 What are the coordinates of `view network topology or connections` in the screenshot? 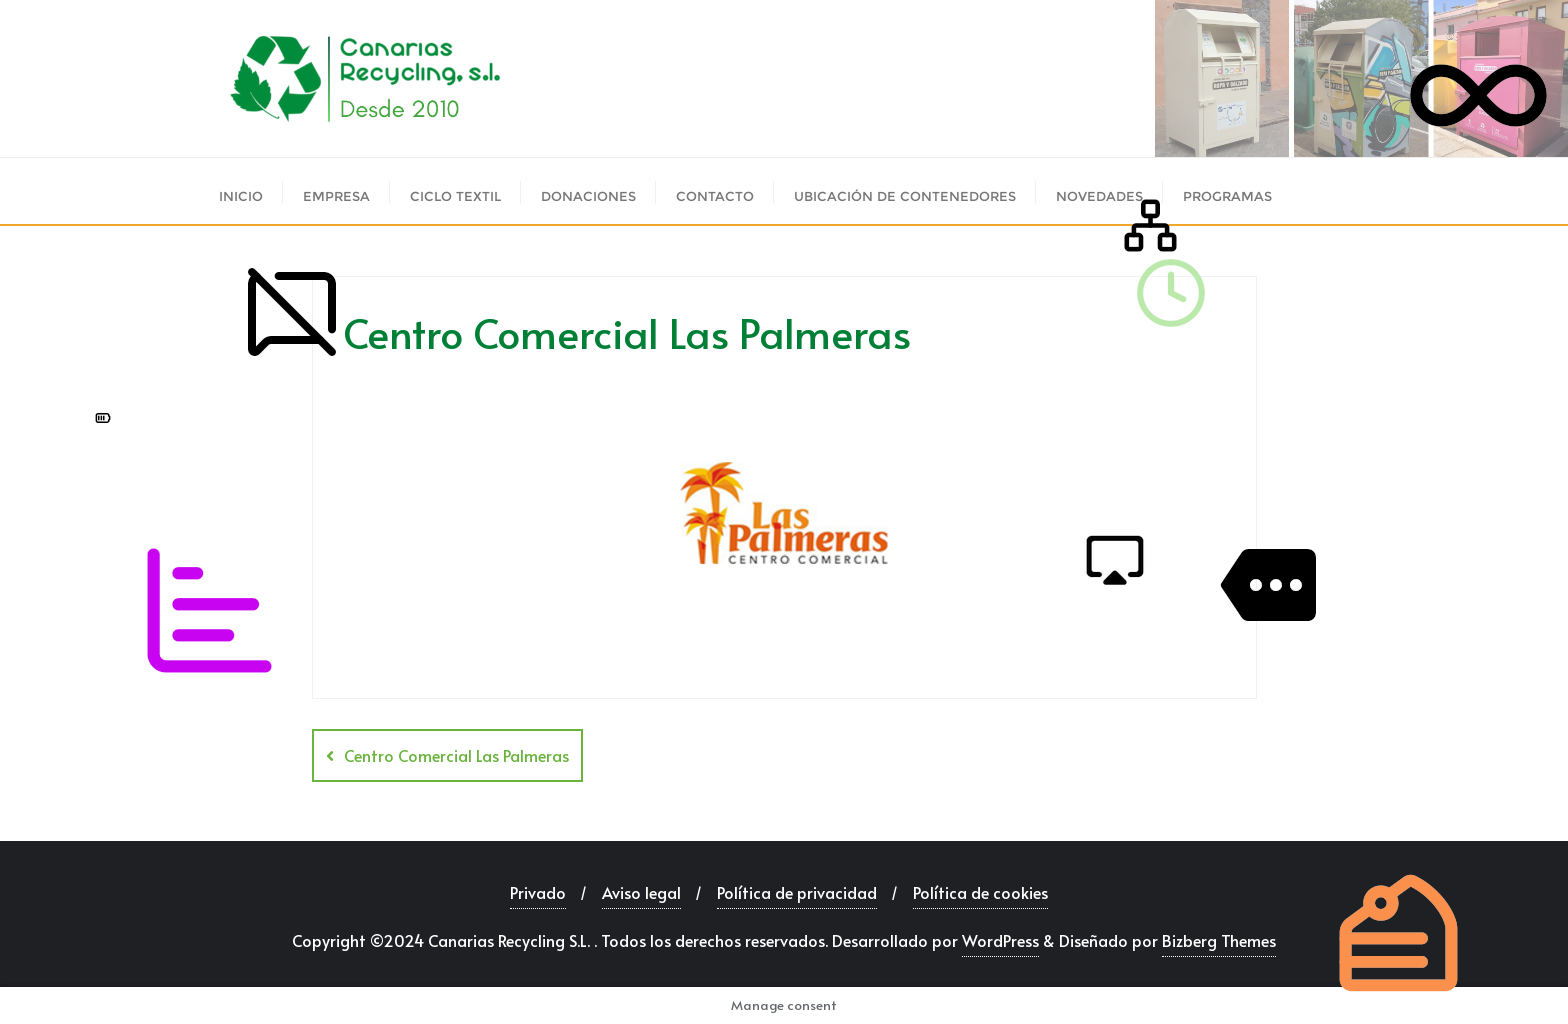 It's located at (1150, 225).